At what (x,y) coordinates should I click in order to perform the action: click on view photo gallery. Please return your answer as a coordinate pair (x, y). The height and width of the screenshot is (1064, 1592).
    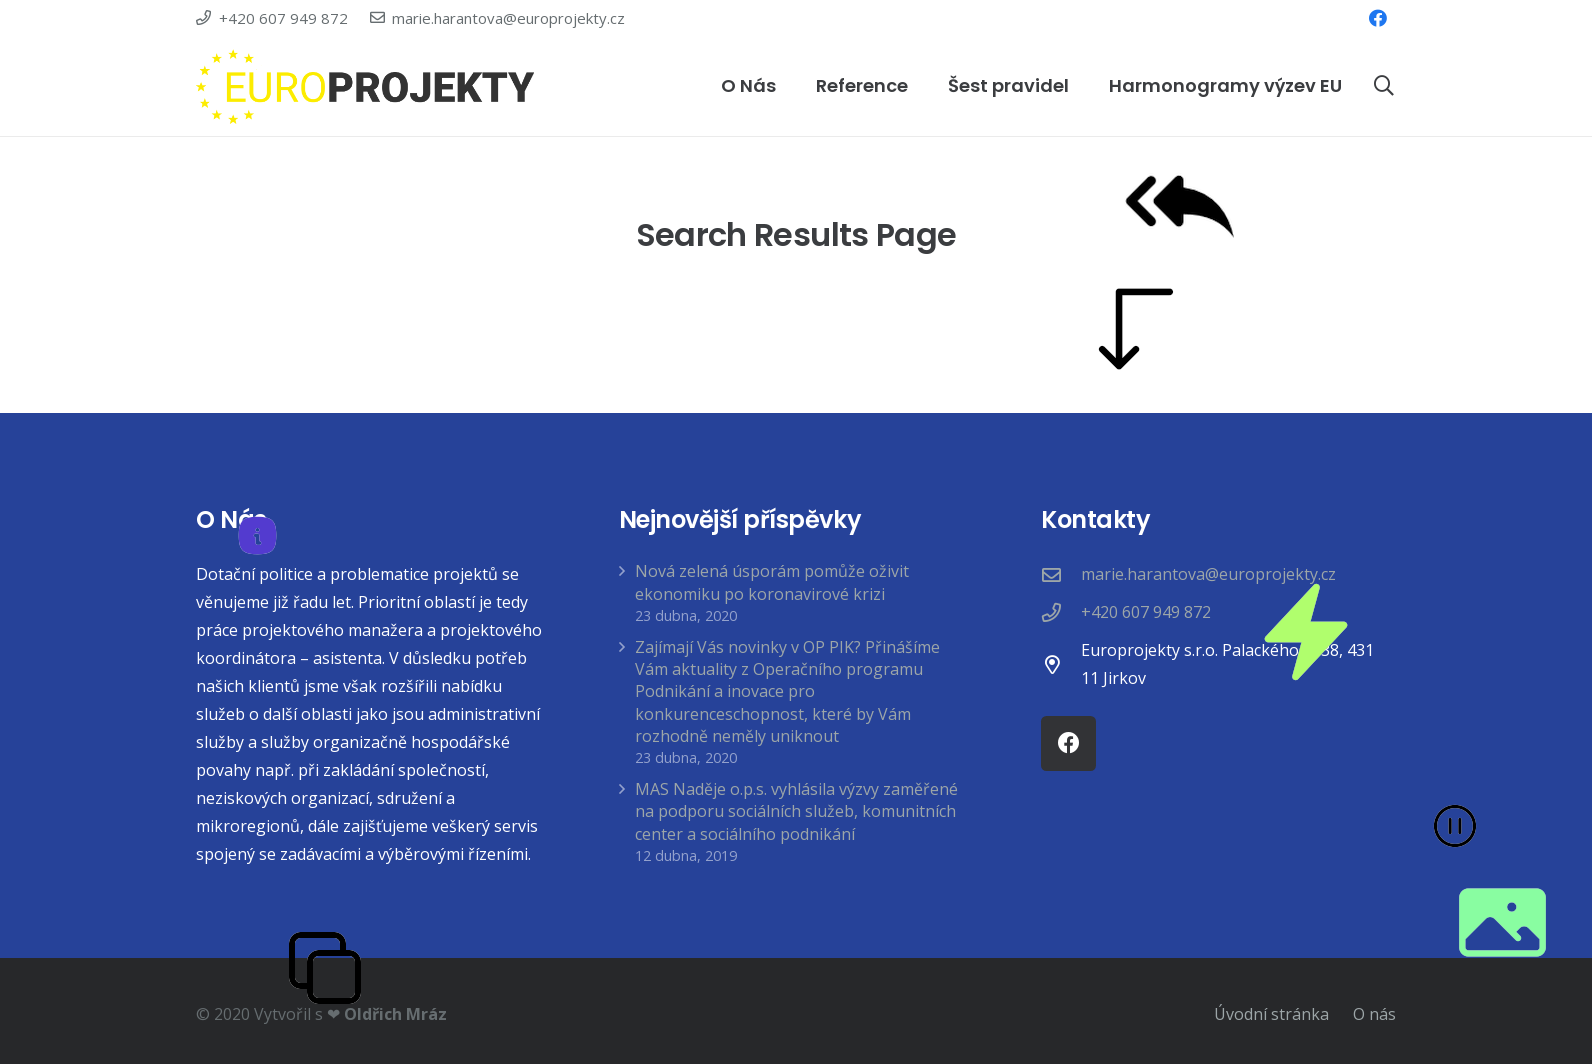
    Looking at the image, I should click on (1502, 922).